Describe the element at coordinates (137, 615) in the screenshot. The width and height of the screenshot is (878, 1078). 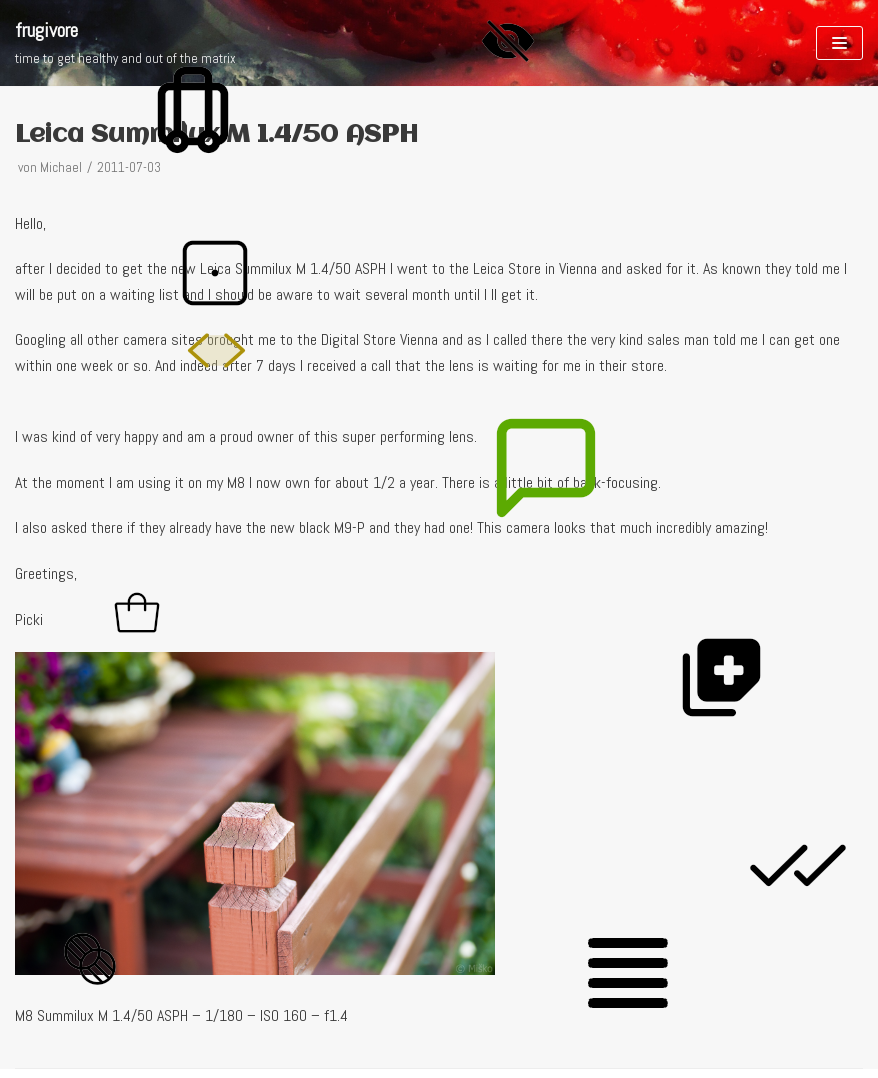
I see `view your shopping bag` at that location.